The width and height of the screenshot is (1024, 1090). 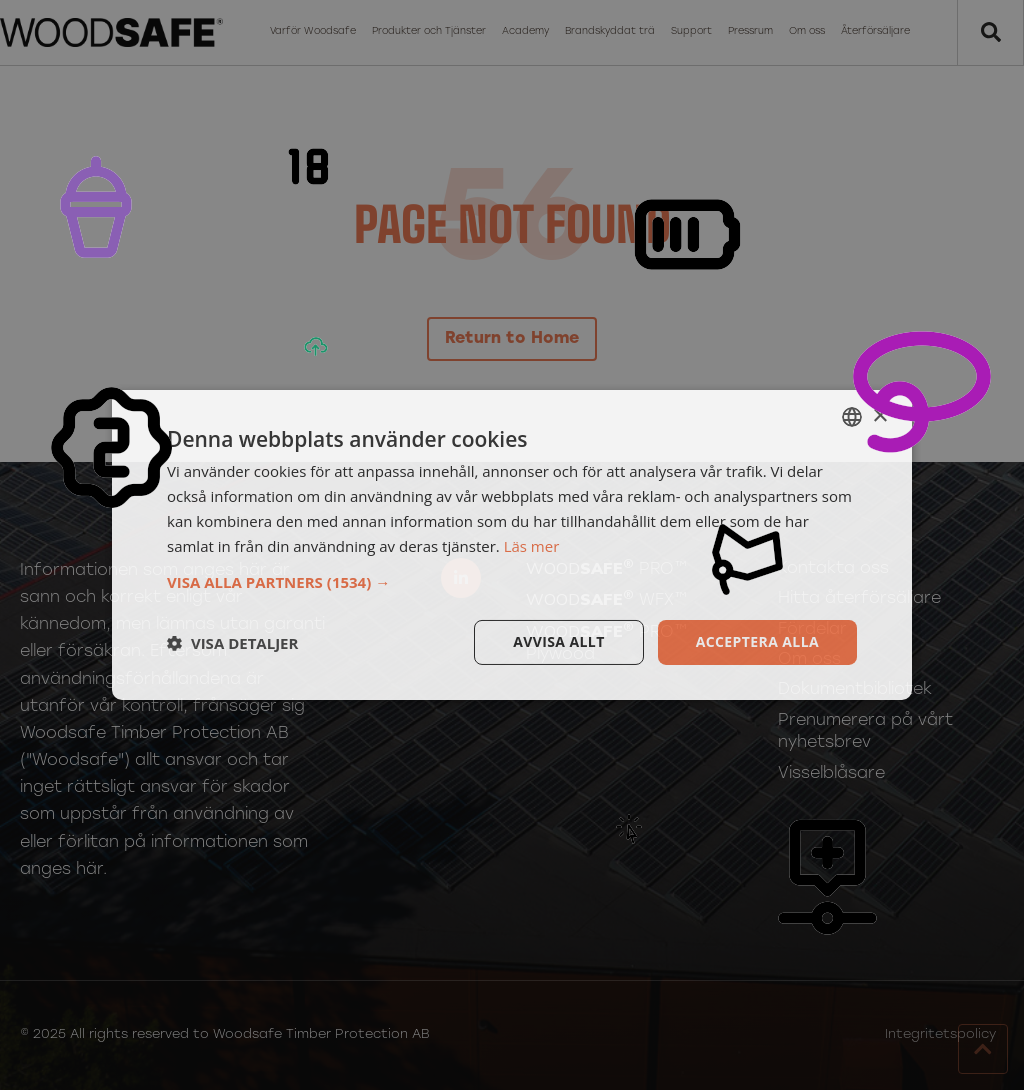 I want to click on add a new event to the timeline, so click(x=827, y=874).